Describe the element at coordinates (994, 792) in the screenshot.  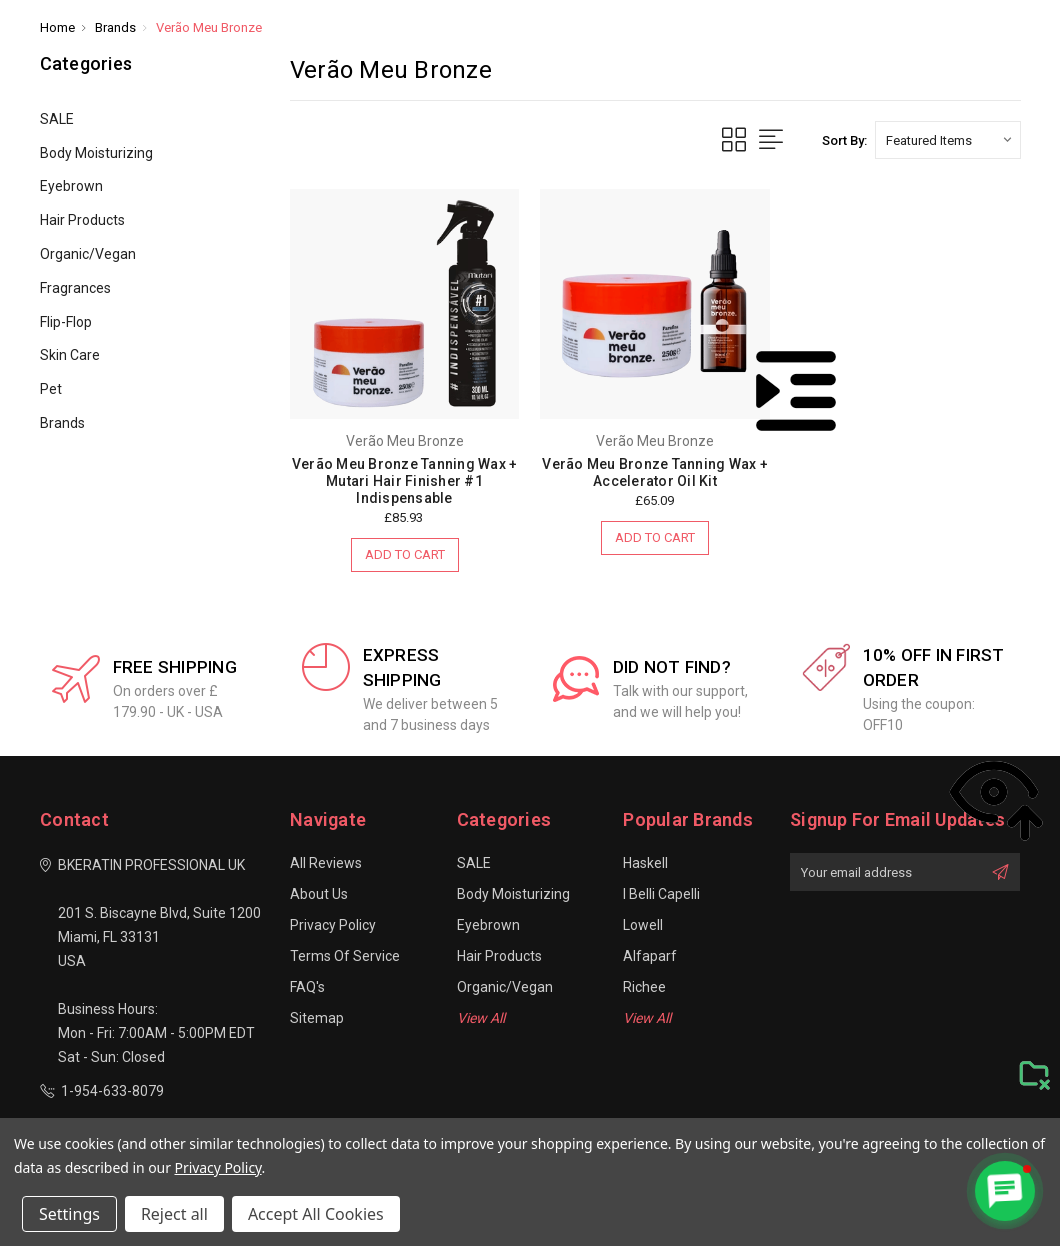
I see `increase visibility or show more details` at that location.